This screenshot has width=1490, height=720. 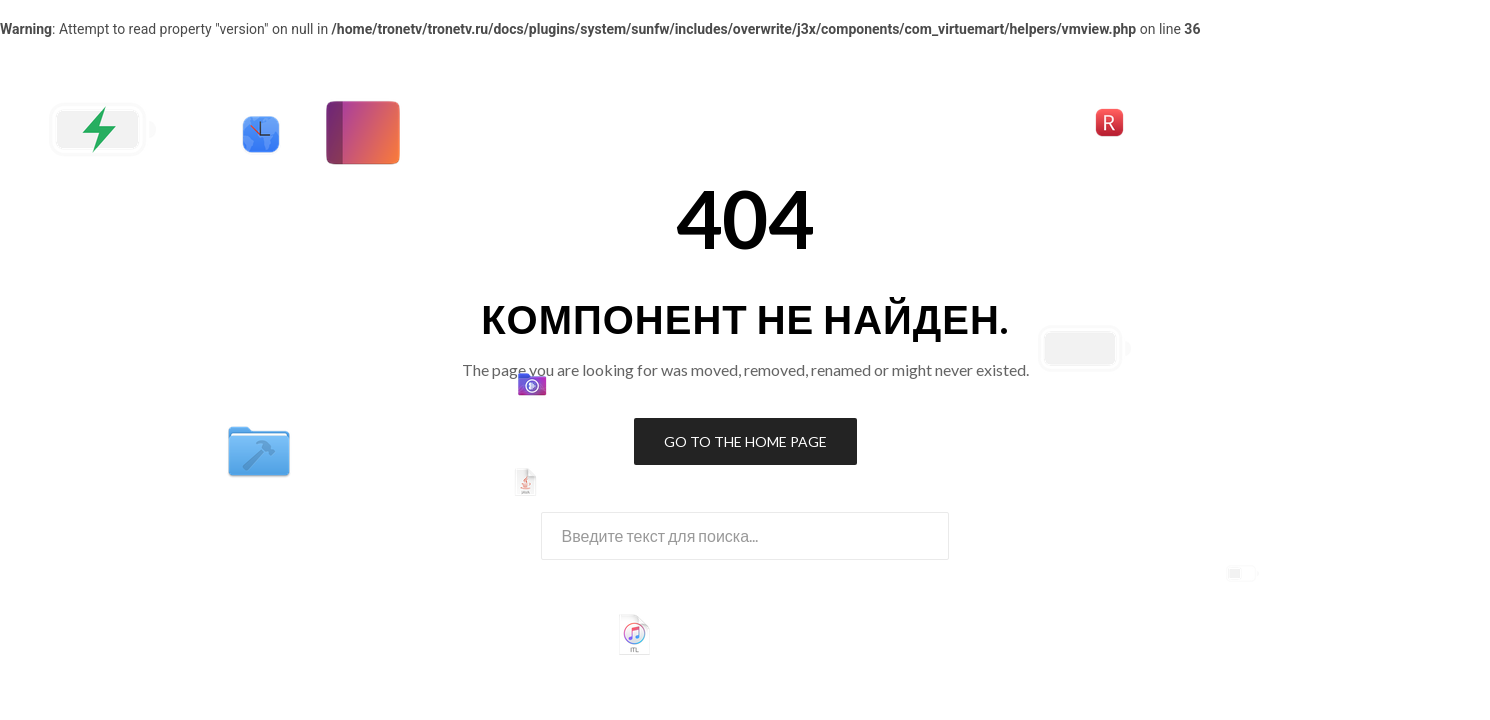 I want to click on a java source code file, so click(x=525, y=482).